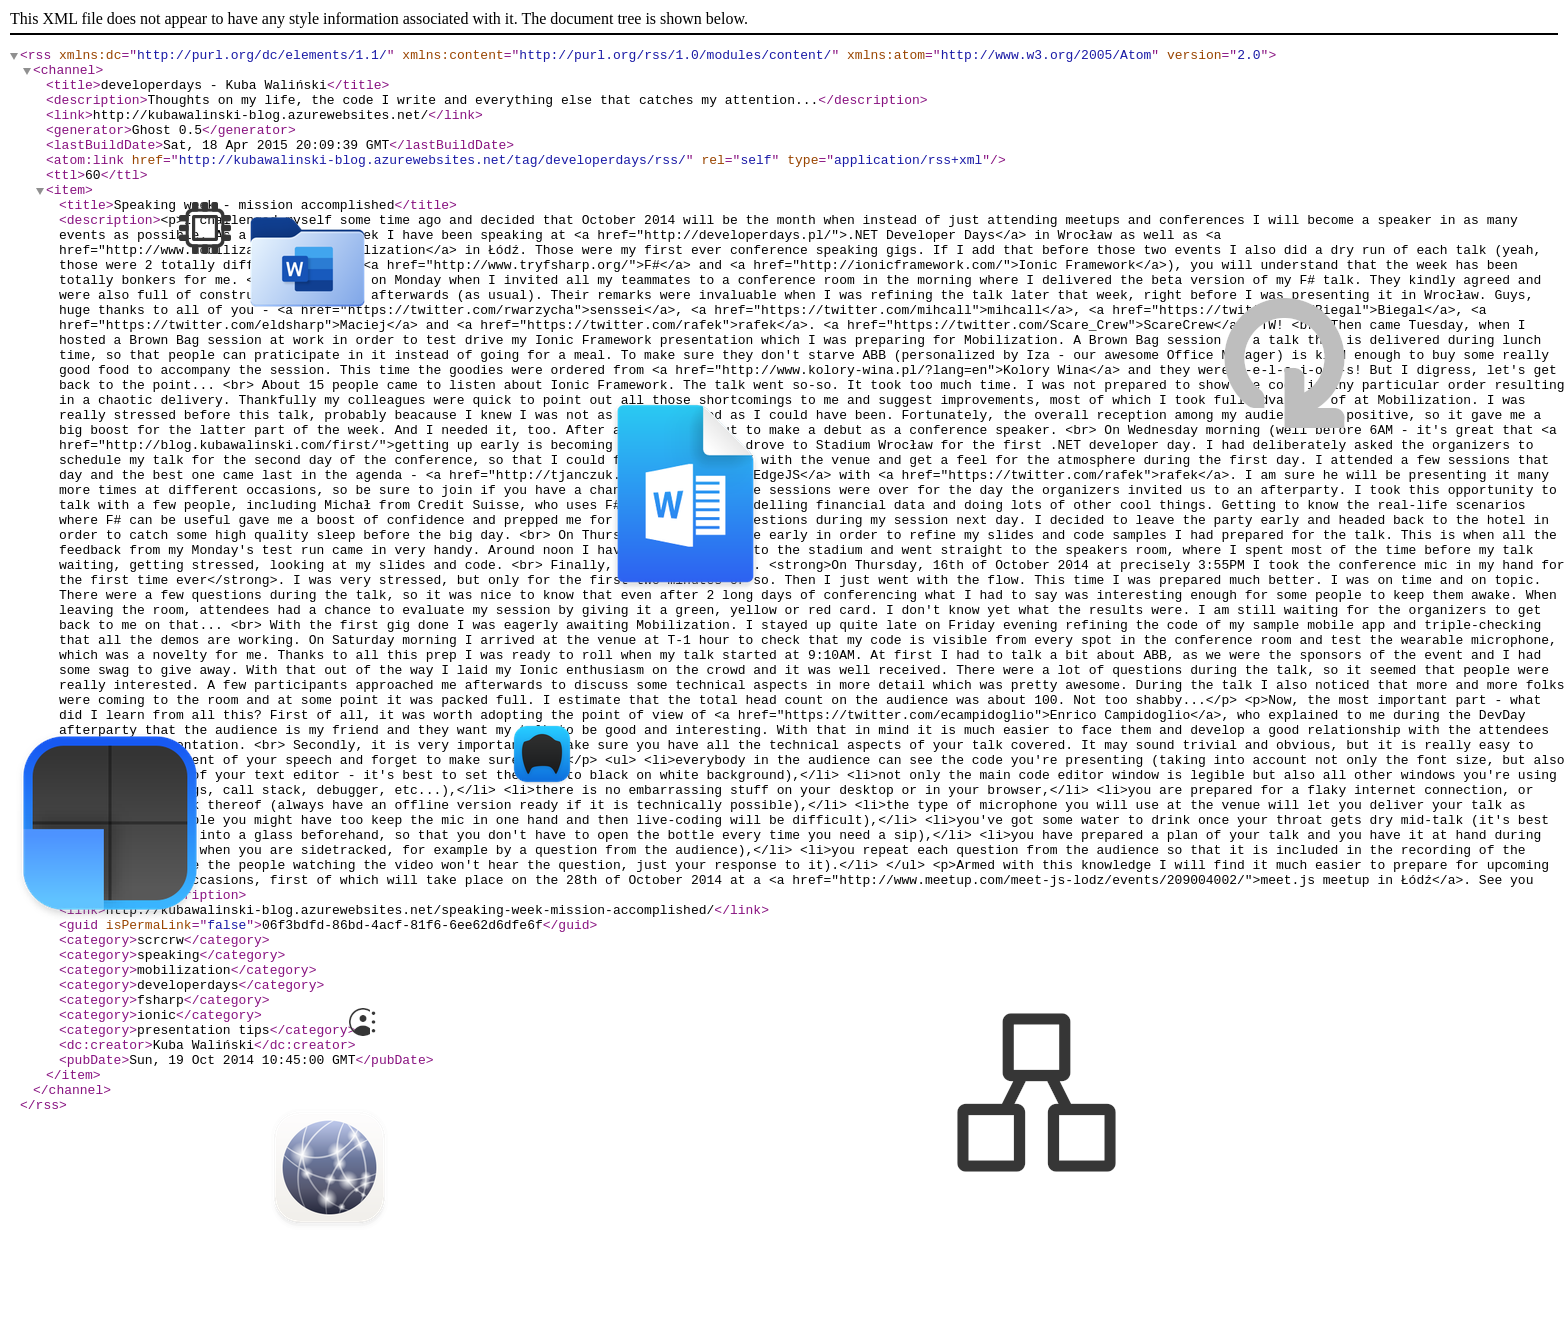 This screenshot has height=1326, width=1568. What do you see at coordinates (329, 1167) in the screenshot?
I see `access network file system or shared storage` at bounding box center [329, 1167].